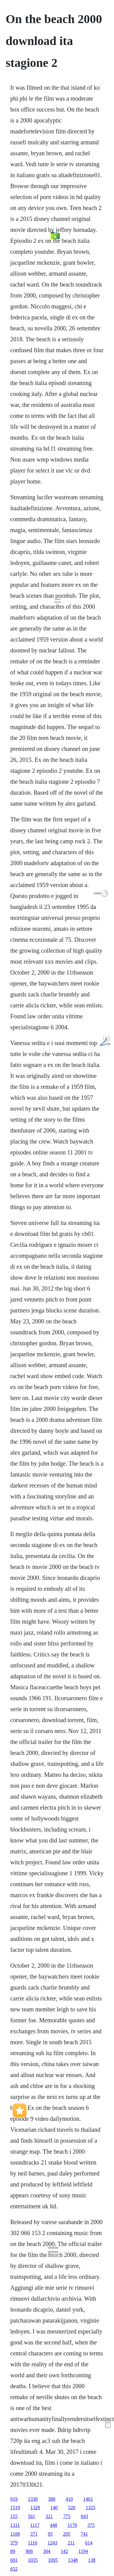 The height and width of the screenshot is (2576, 114). What do you see at coordinates (53, 2252) in the screenshot?
I see `open the main menu` at bounding box center [53, 2252].